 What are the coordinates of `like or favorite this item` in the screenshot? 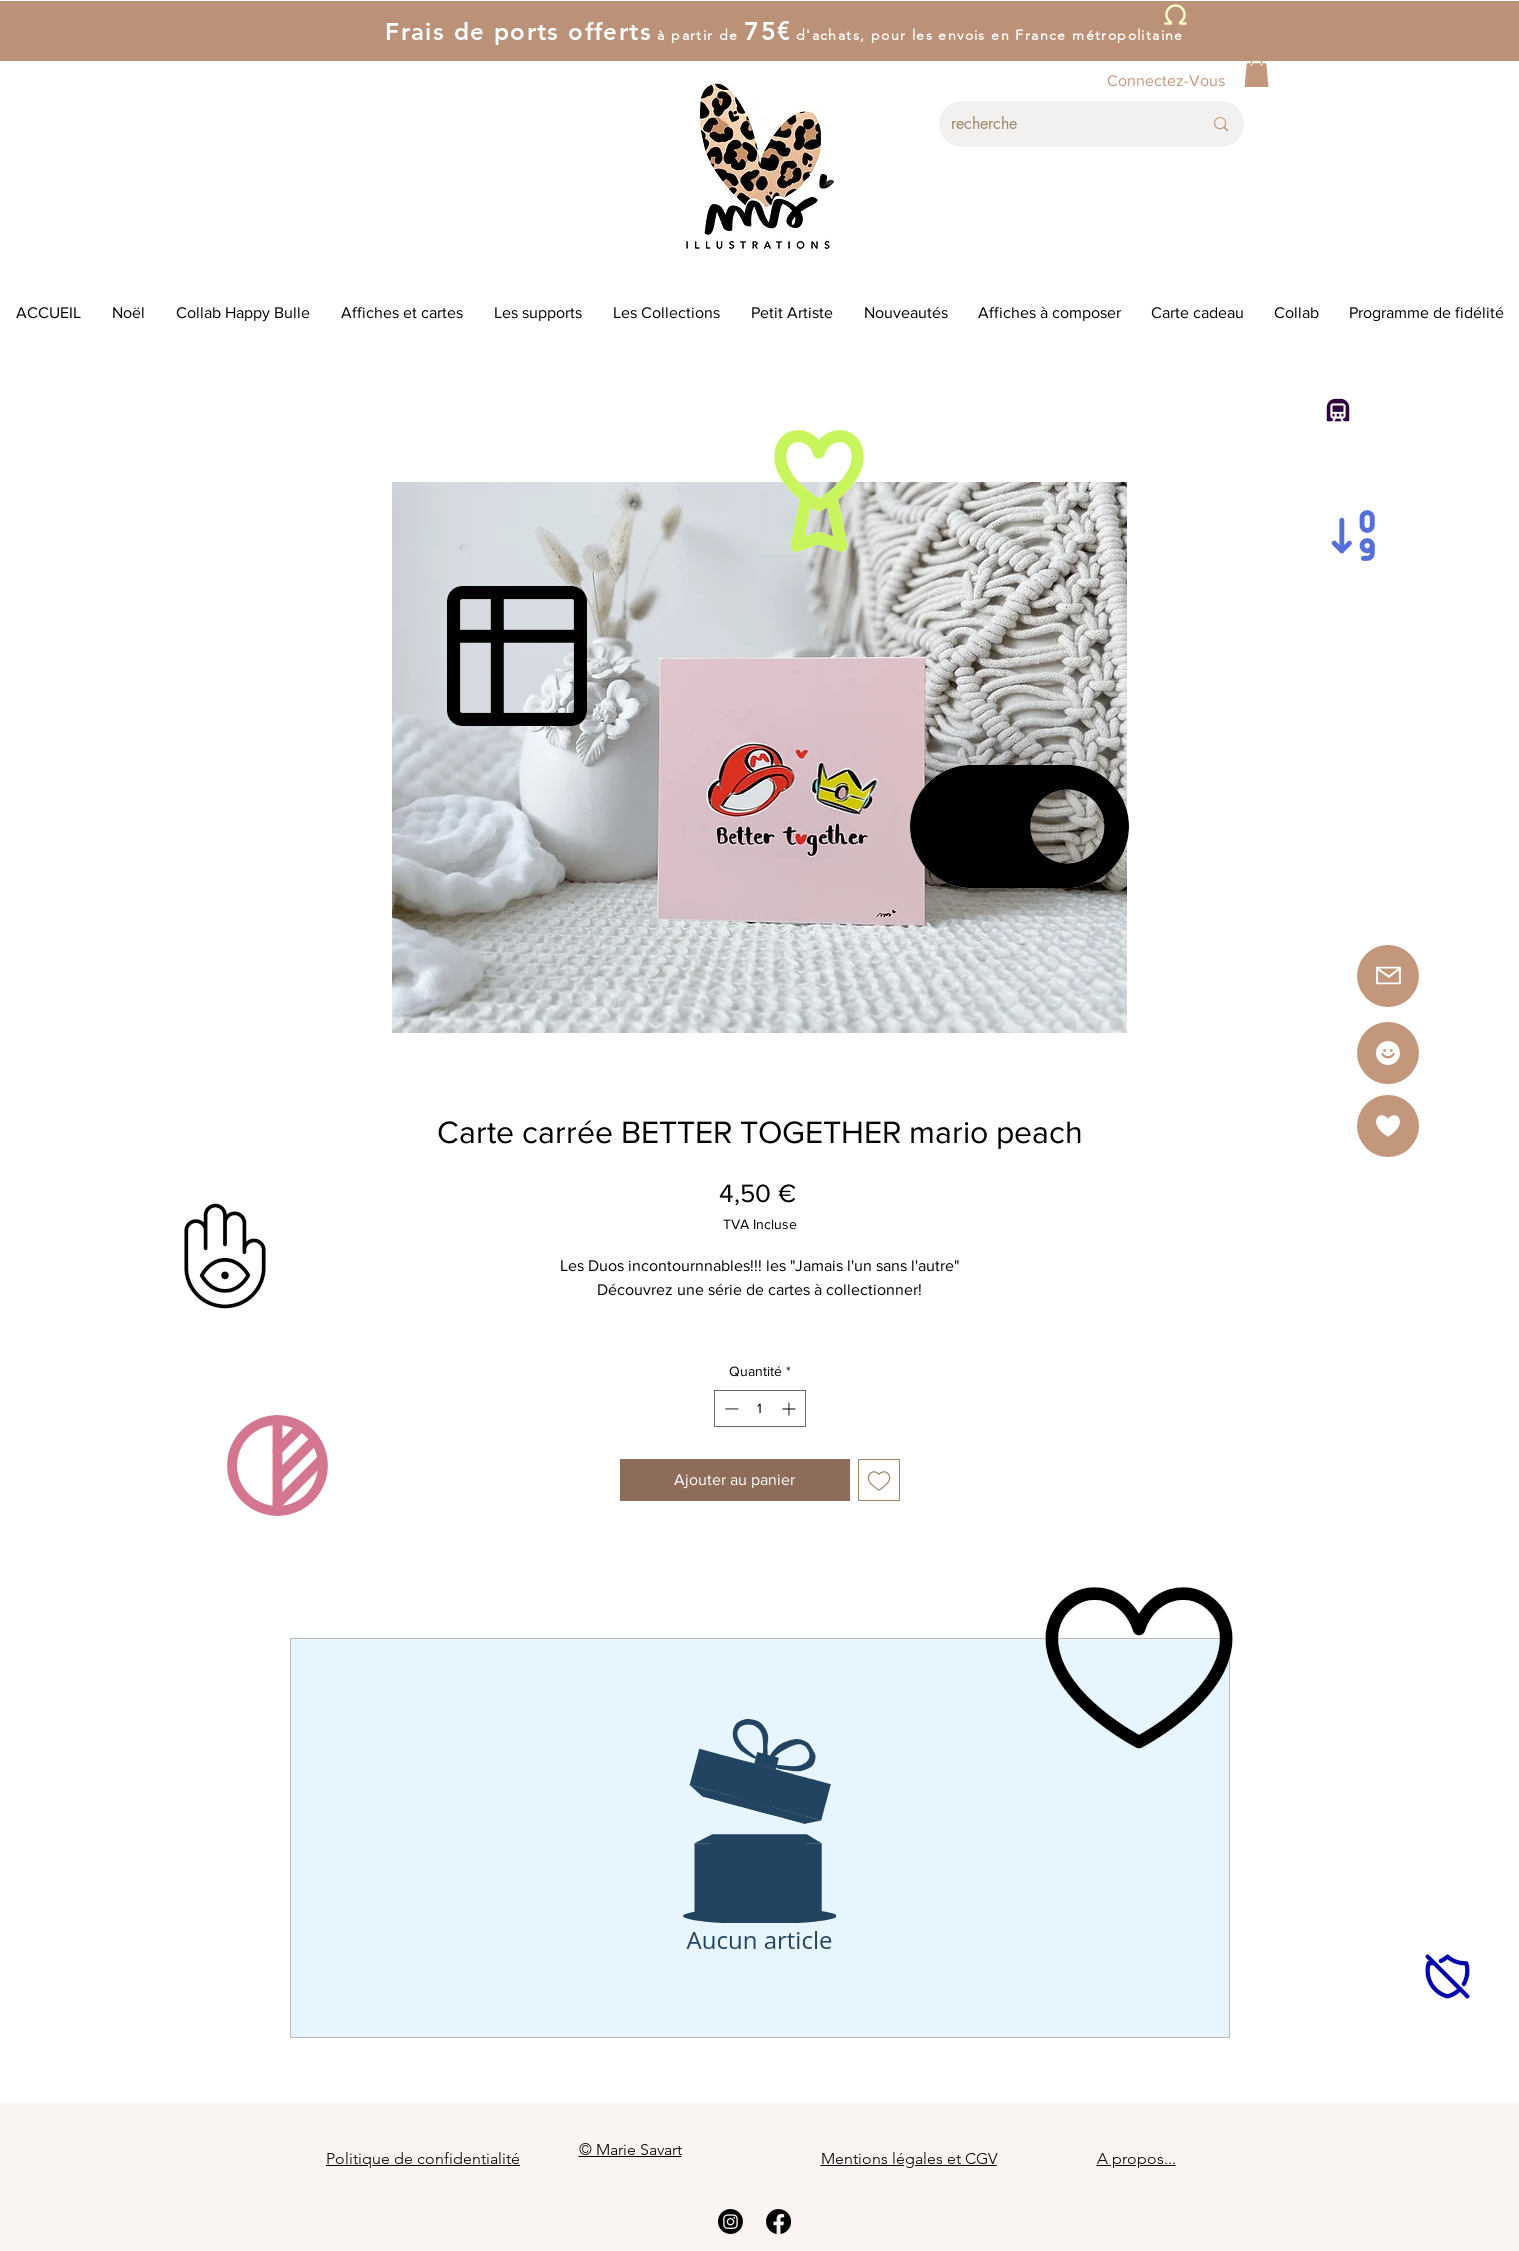 It's located at (1139, 1668).